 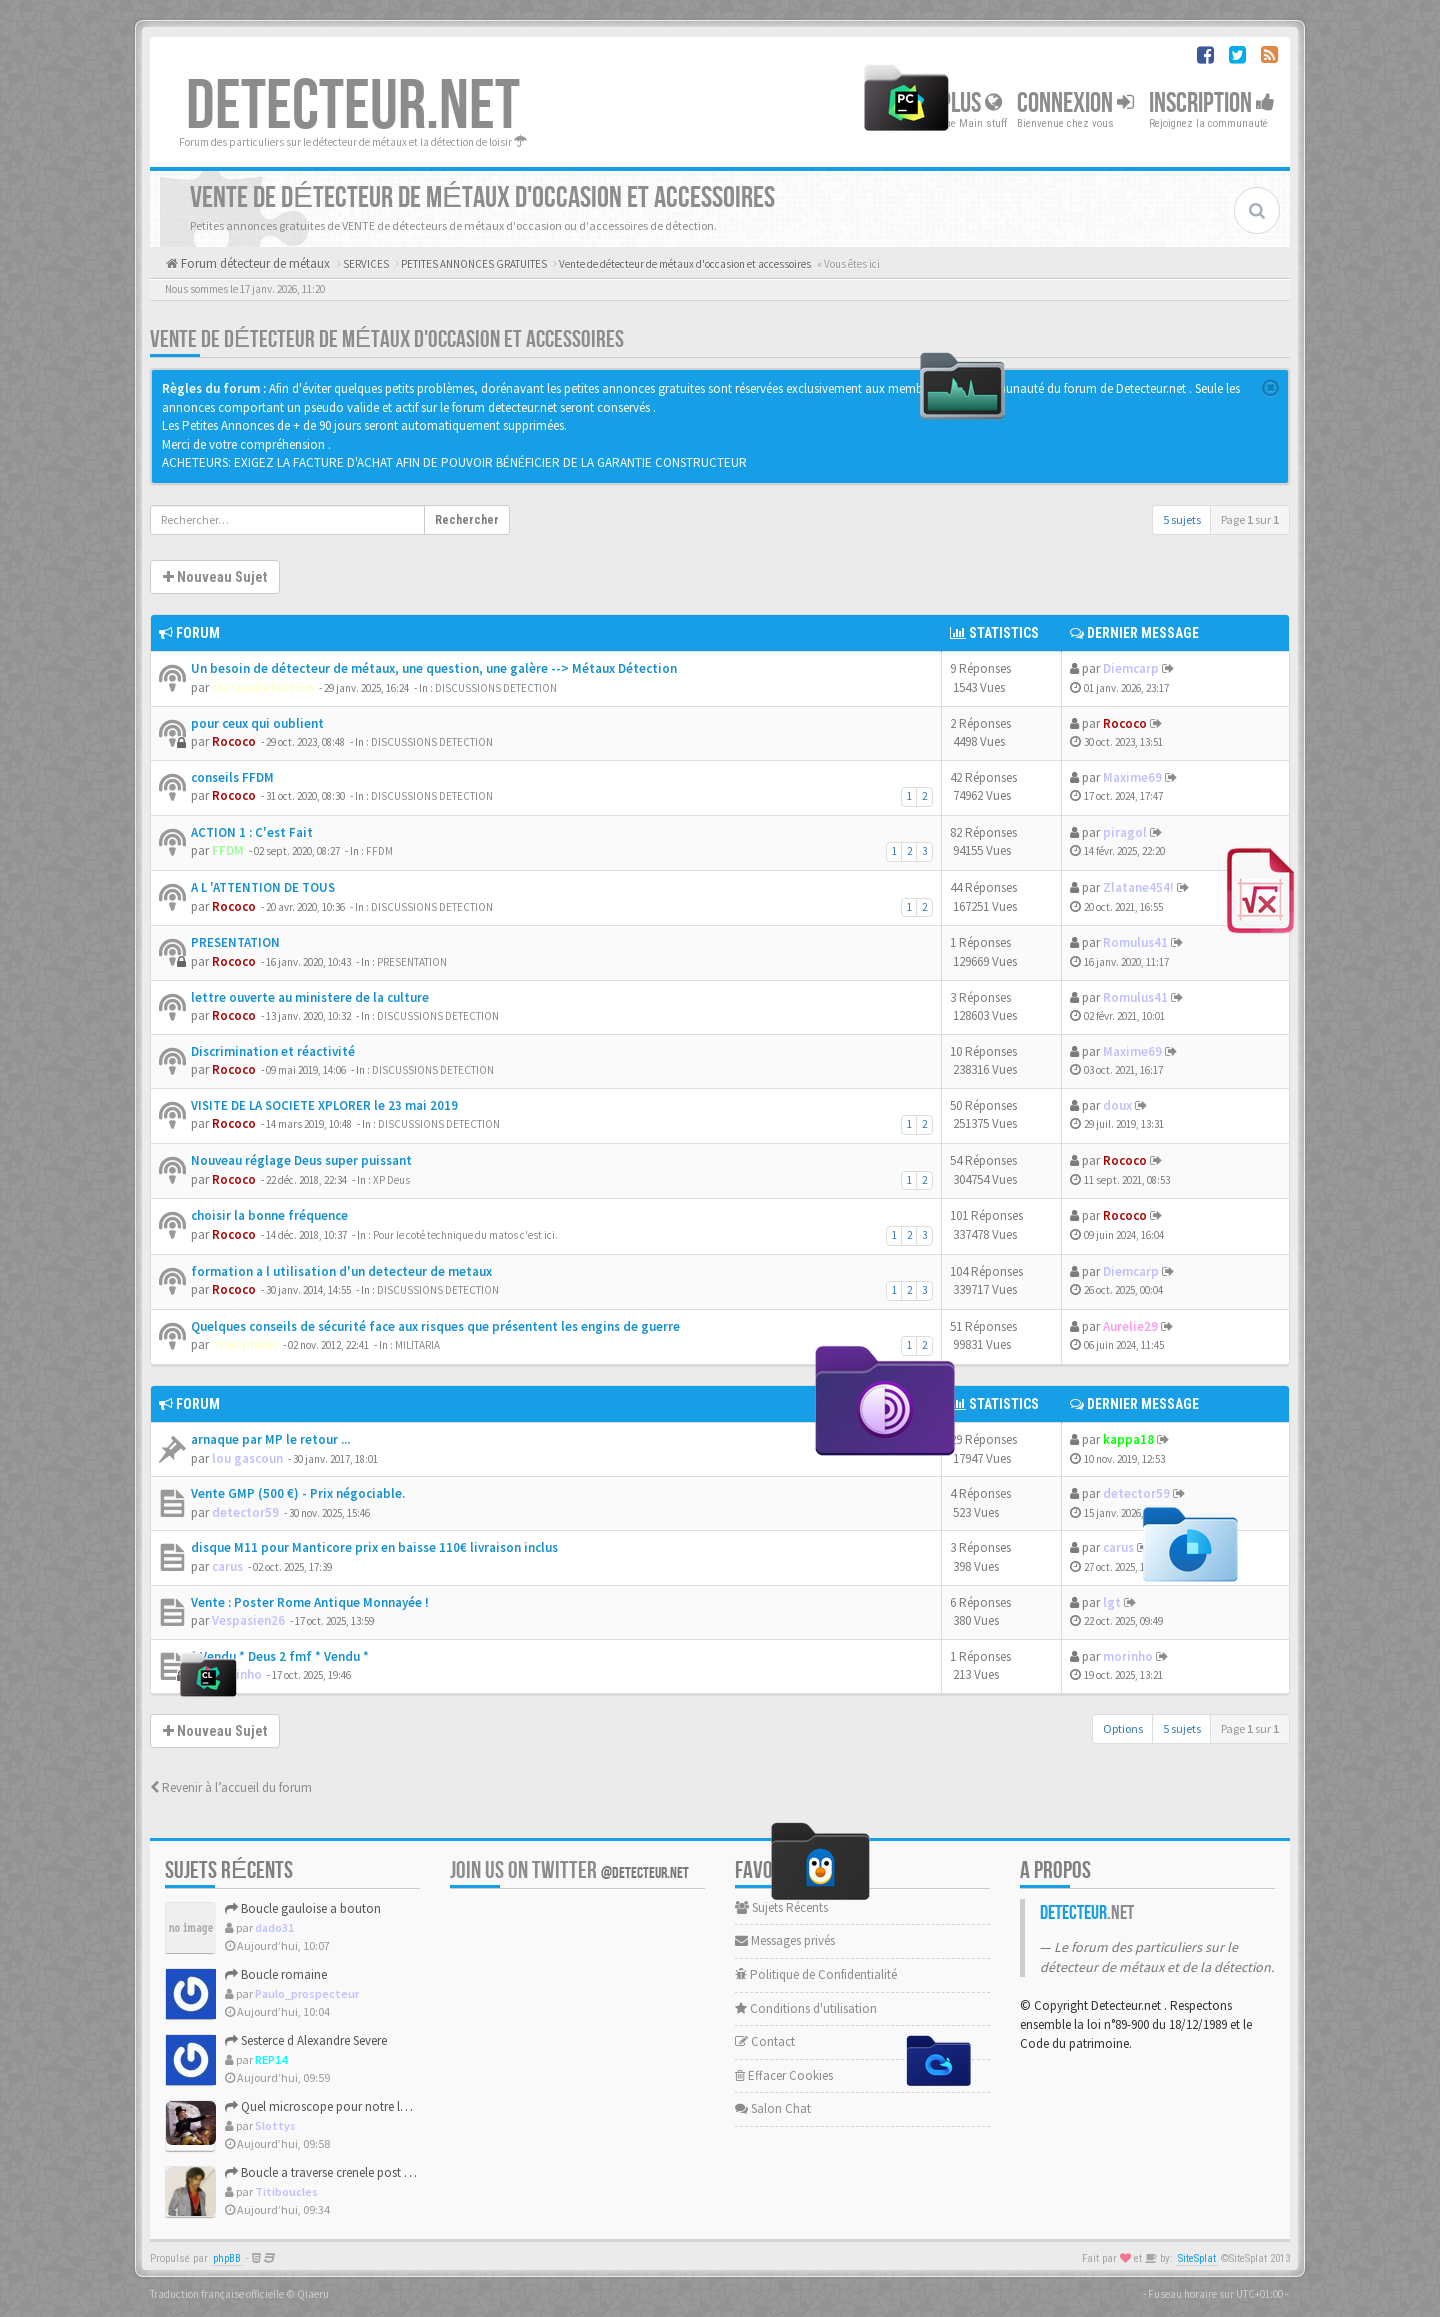 What do you see at coordinates (884, 1404) in the screenshot?
I see `folder containing tor browser files` at bounding box center [884, 1404].